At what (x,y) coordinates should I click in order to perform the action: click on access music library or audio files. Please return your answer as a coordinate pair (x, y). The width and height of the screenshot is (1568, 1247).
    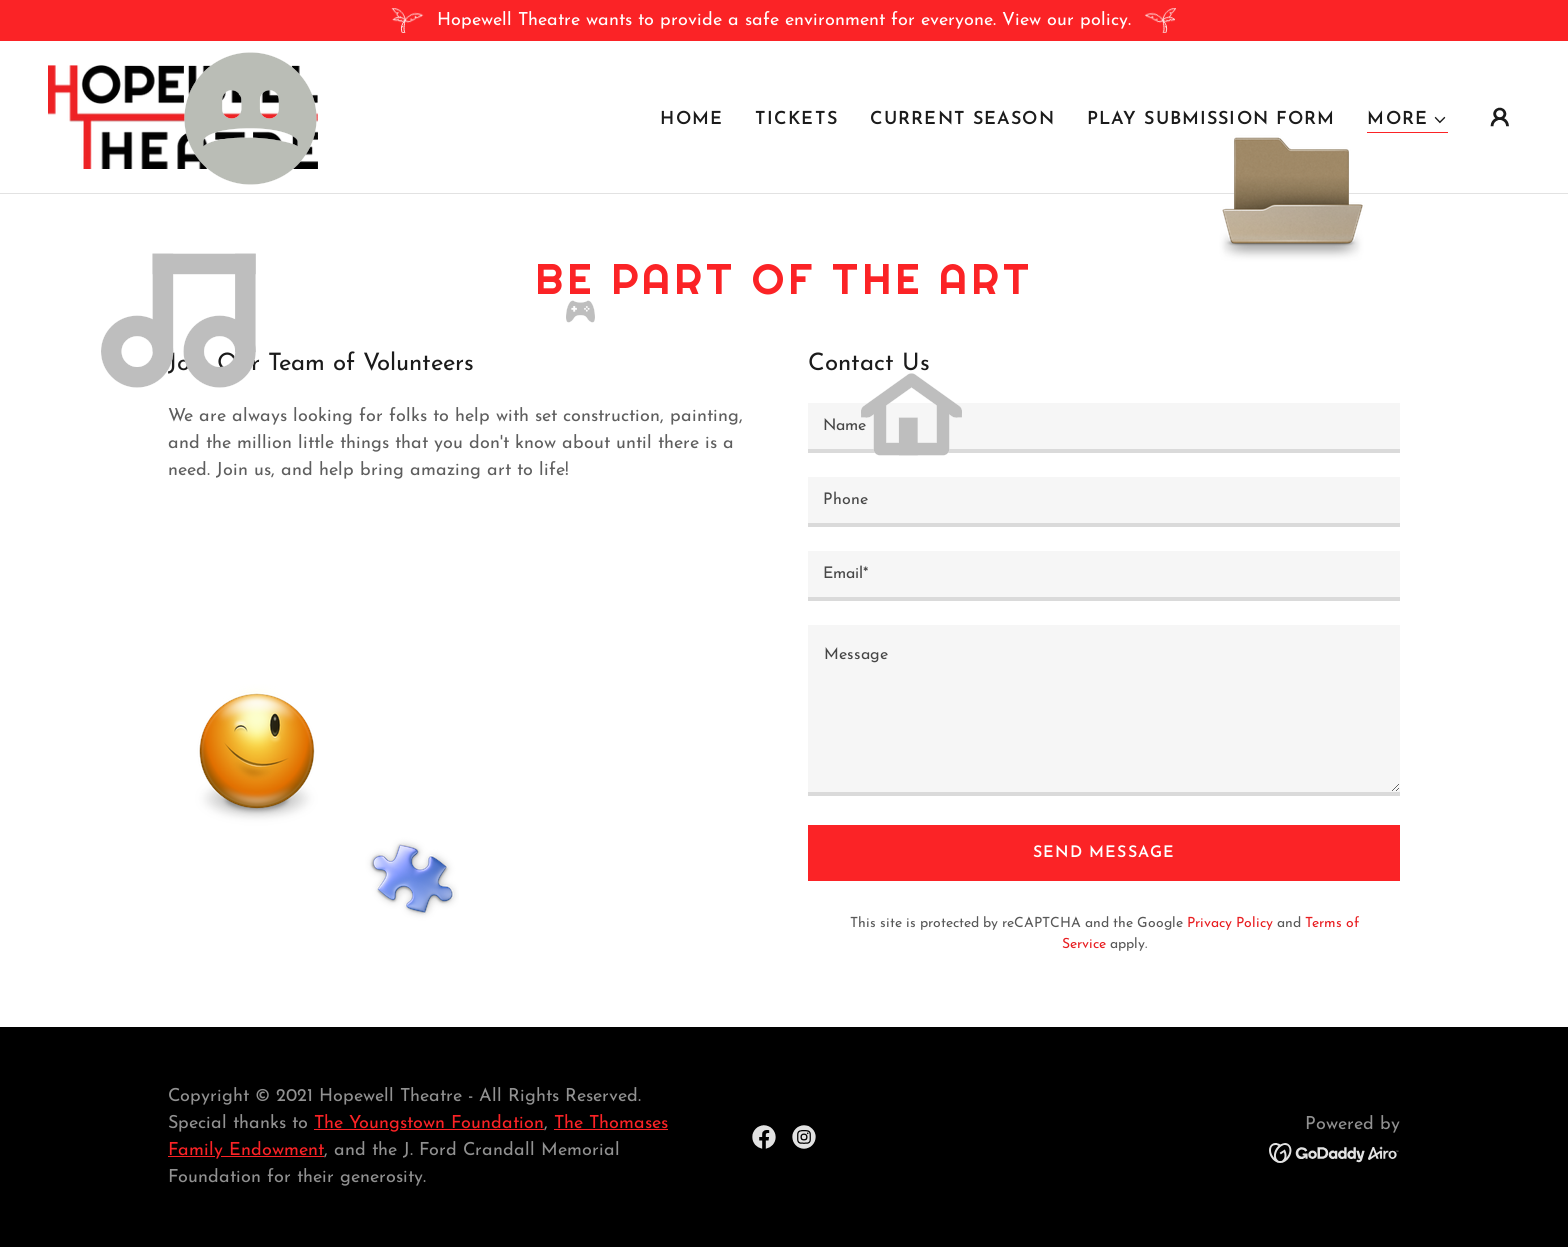
    Looking at the image, I should click on (183, 315).